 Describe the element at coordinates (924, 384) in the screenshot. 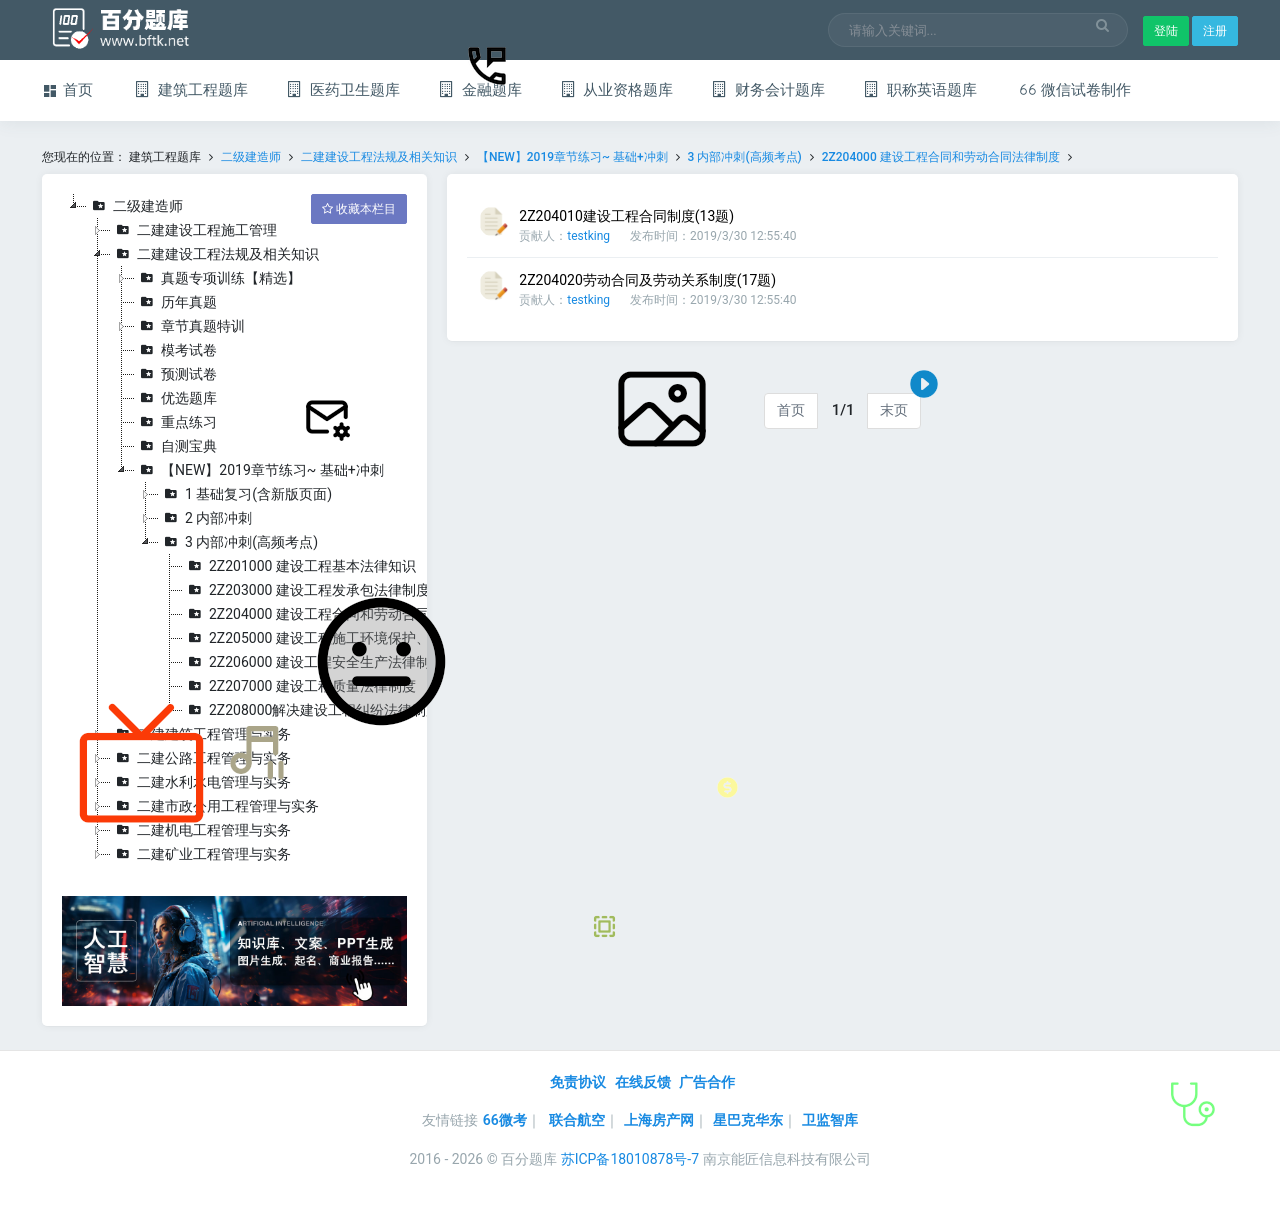

I see `play media or video content` at that location.